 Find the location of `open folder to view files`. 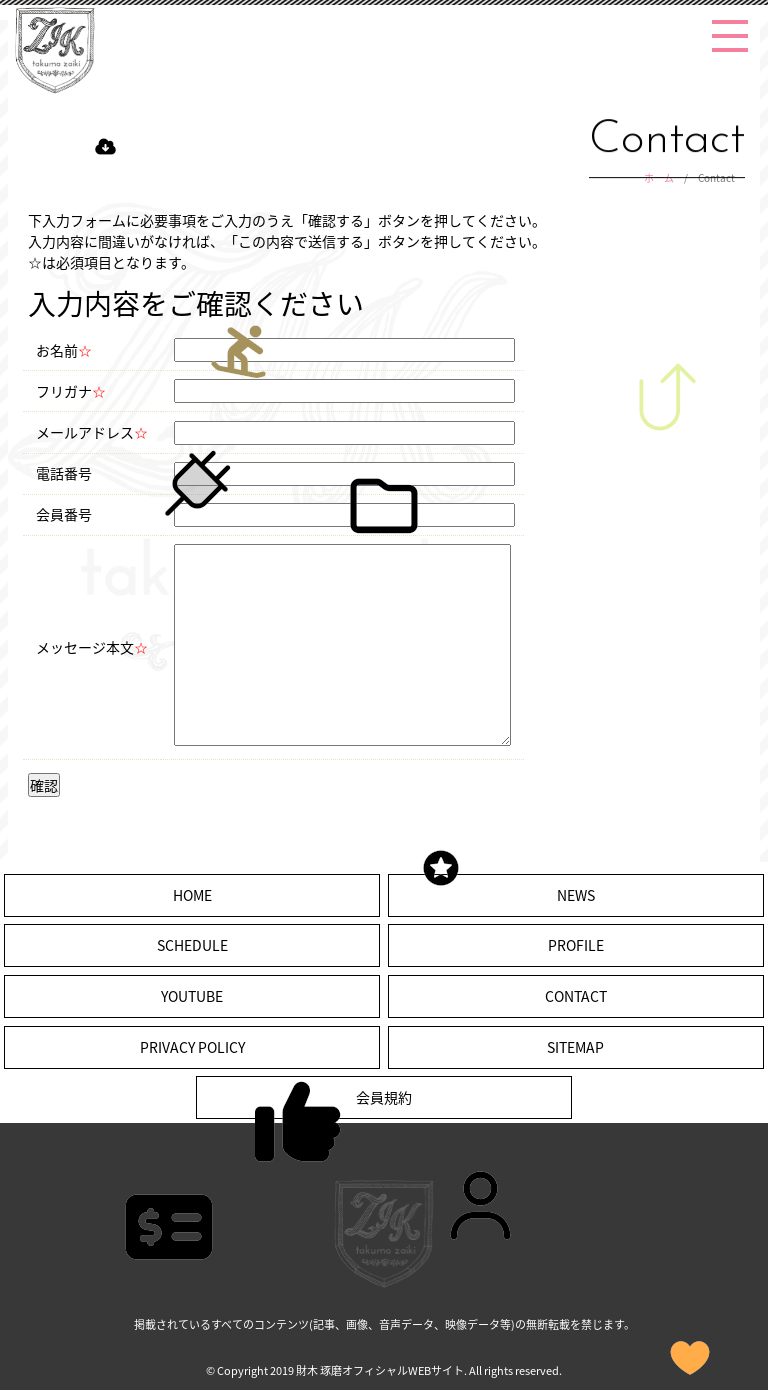

open folder to view files is located at coordinates (384, 508).